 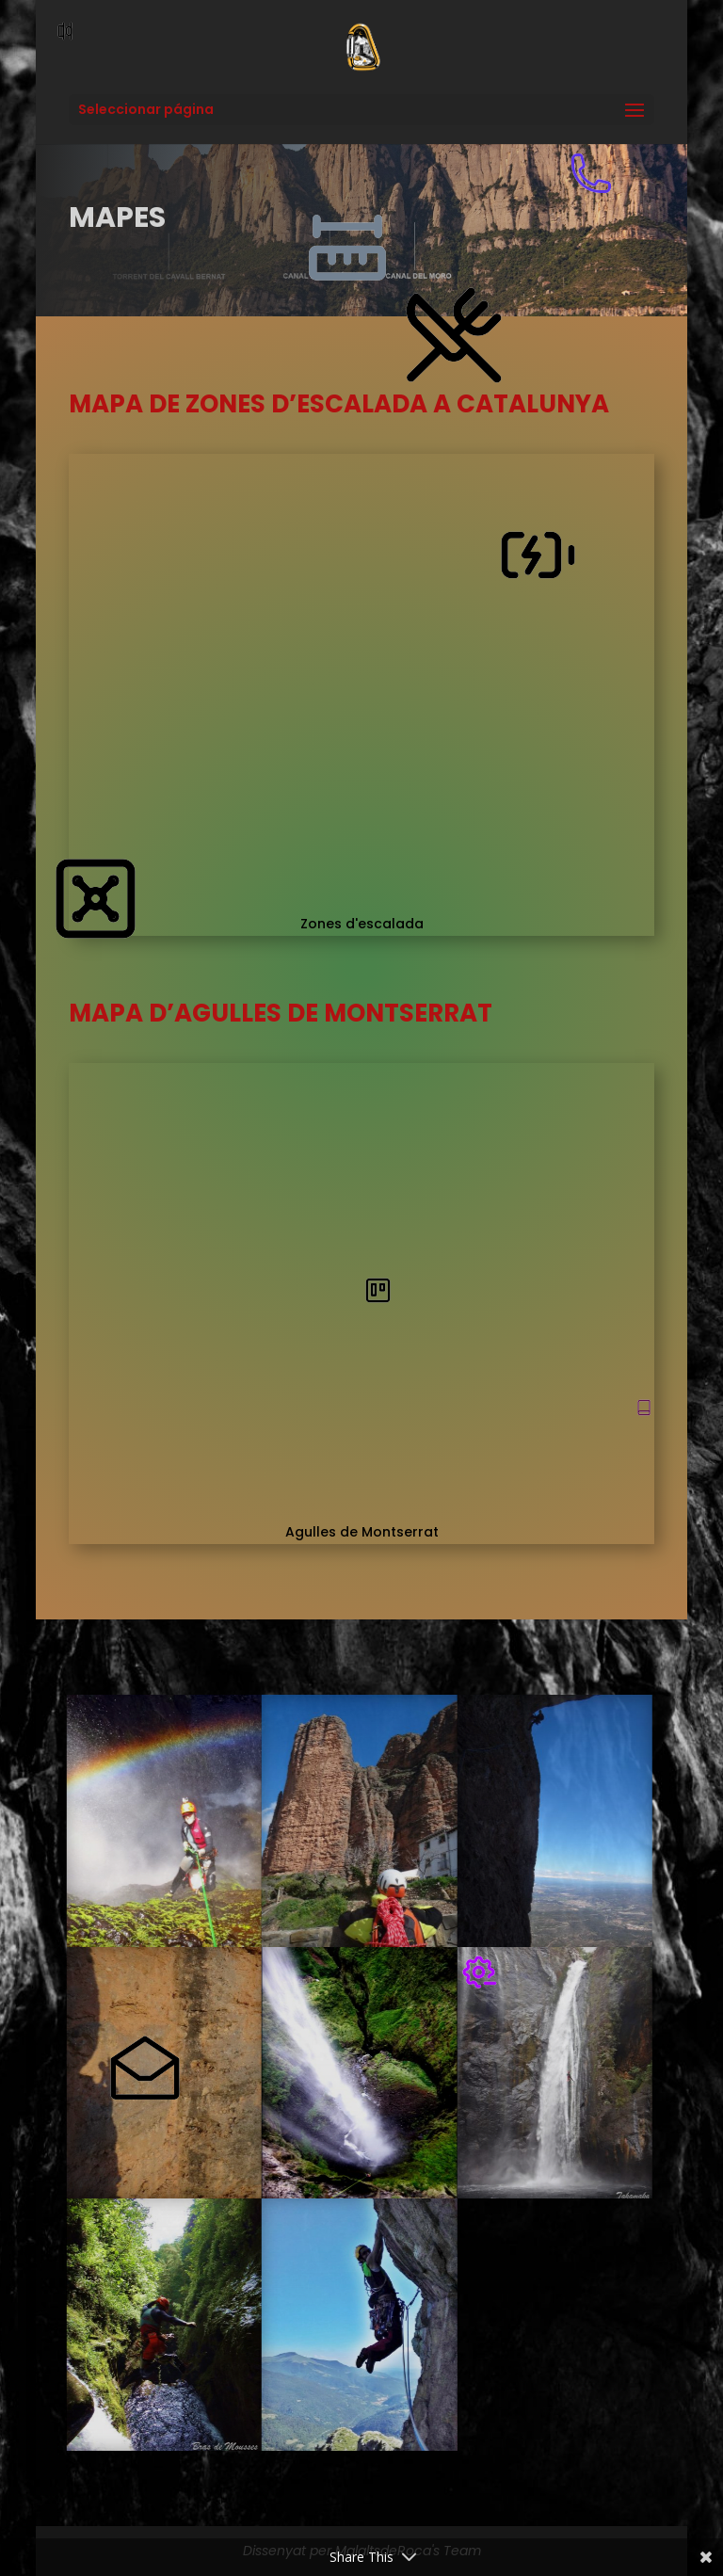 I want to click on measure dimensions or distance, so click(x=347, y=250).